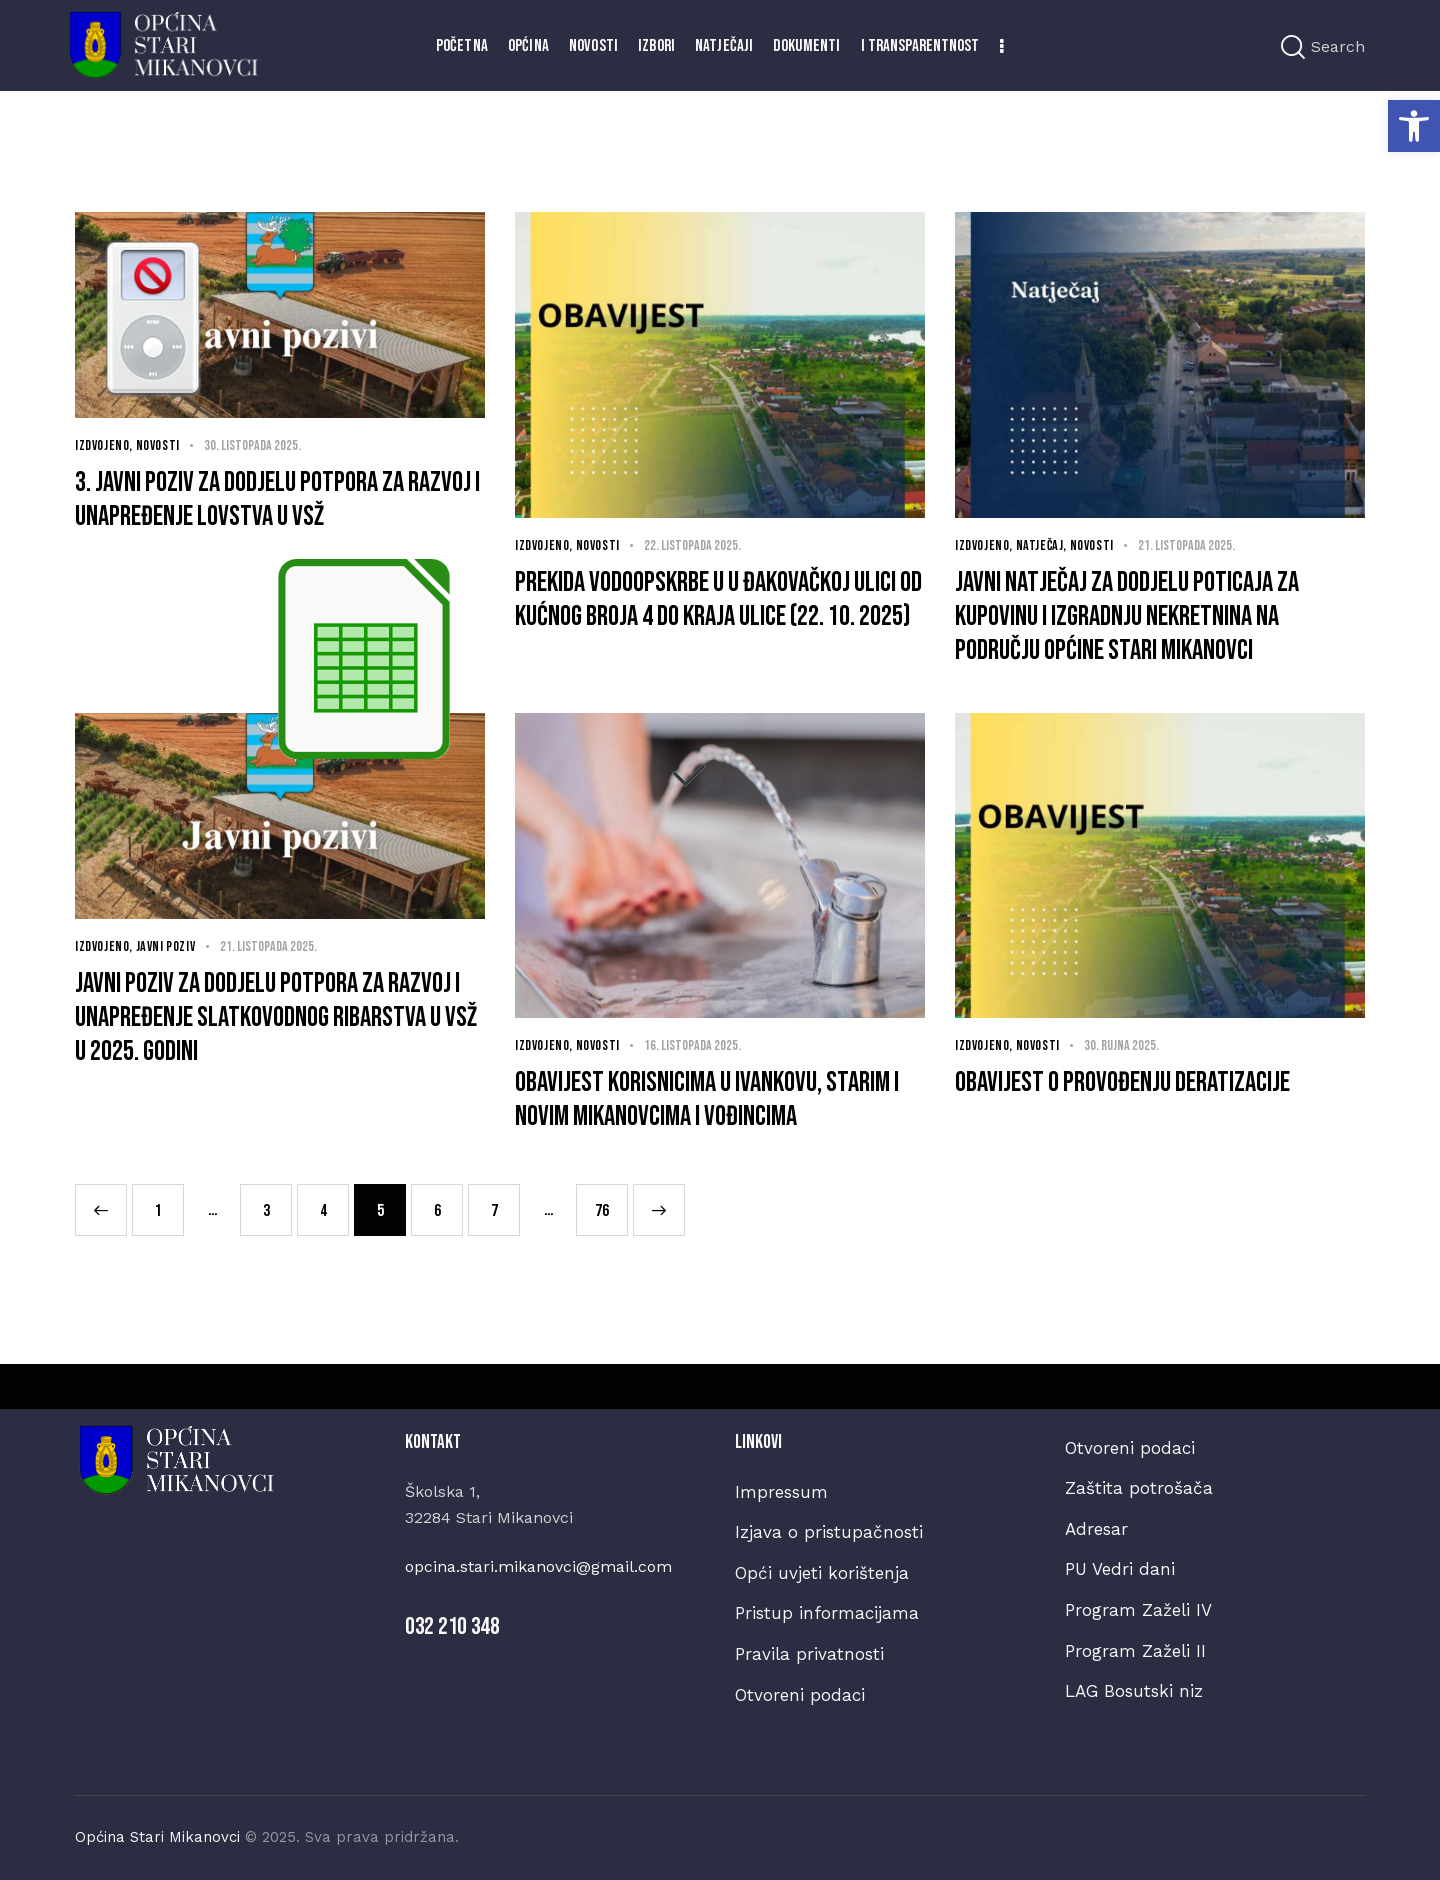  I want to click on iPod device not connected or unavailable, so click(153, 319).